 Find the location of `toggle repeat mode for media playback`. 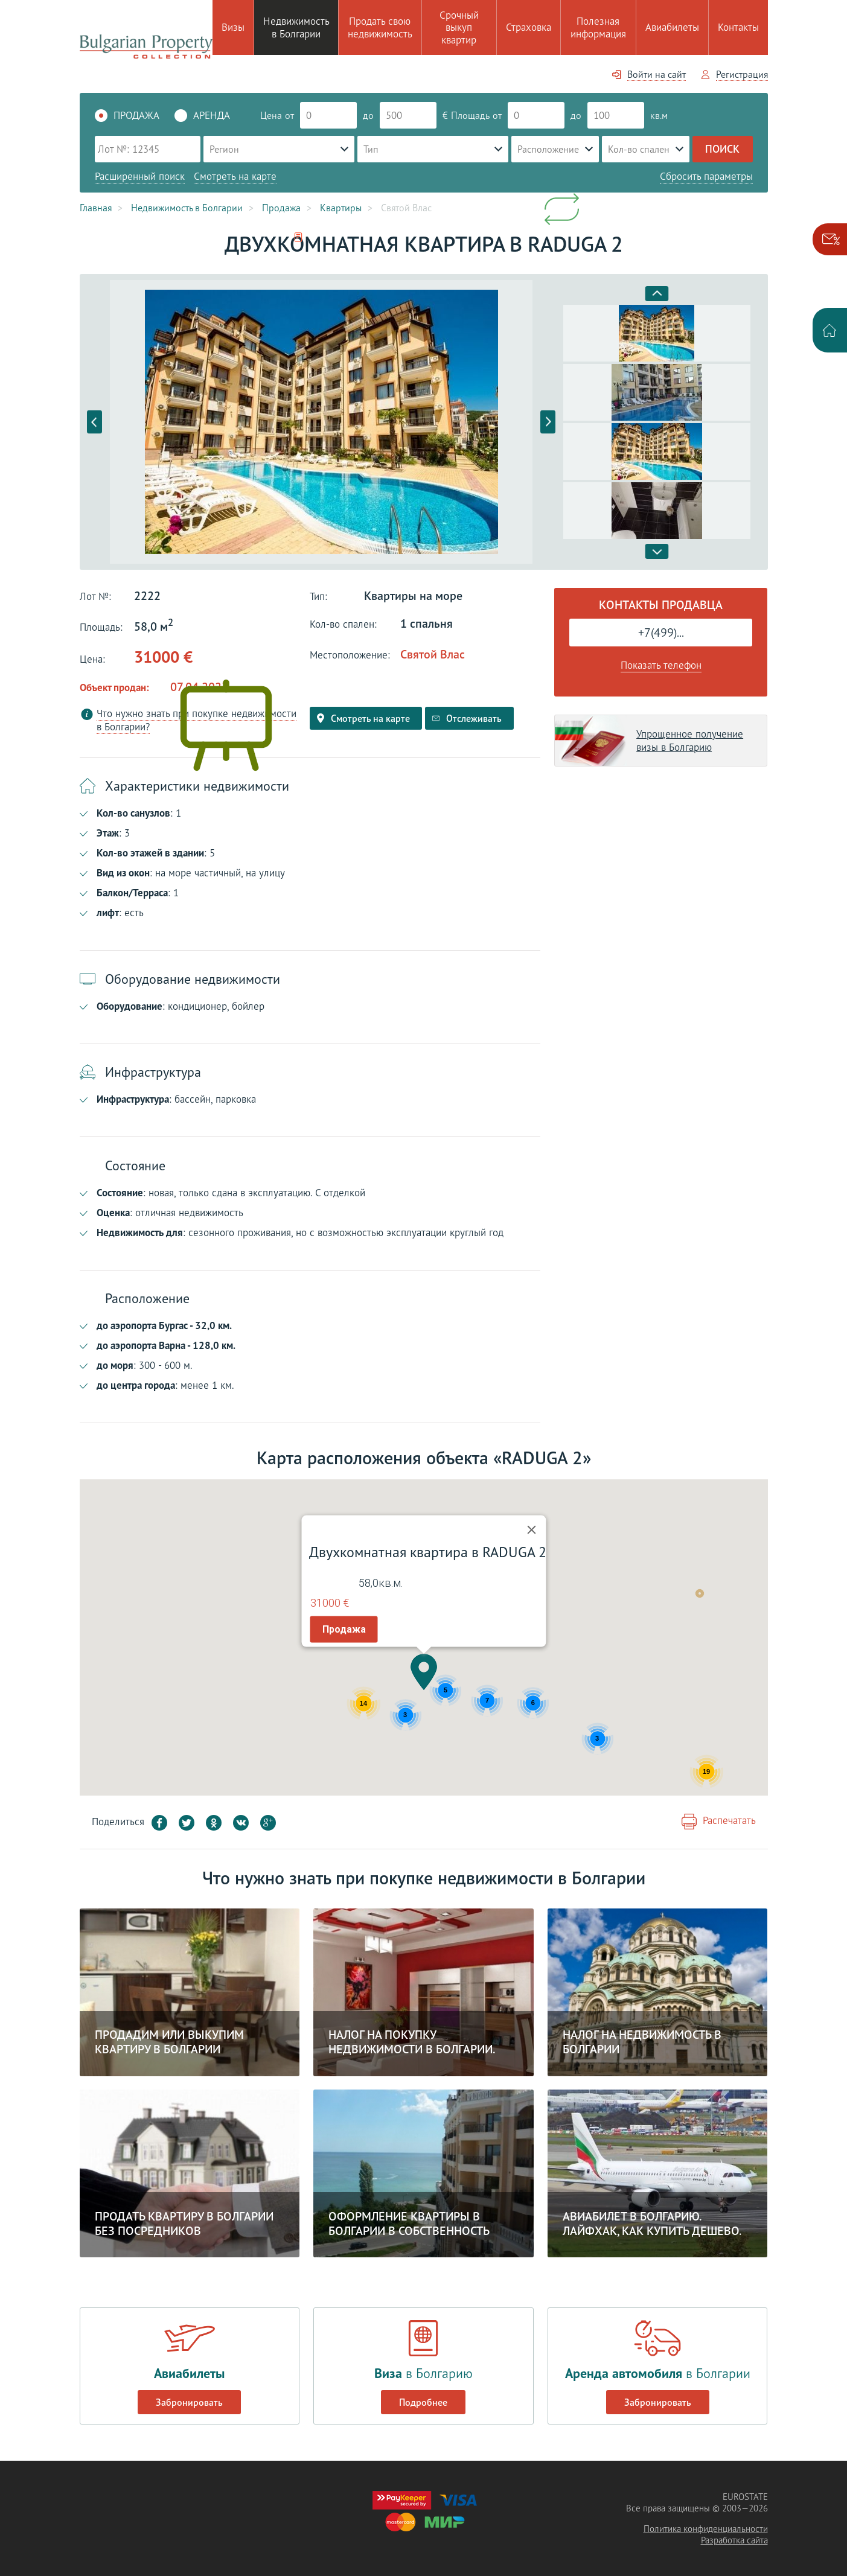

toggle repeat mode for media playback is located at coordinates (561, 209).